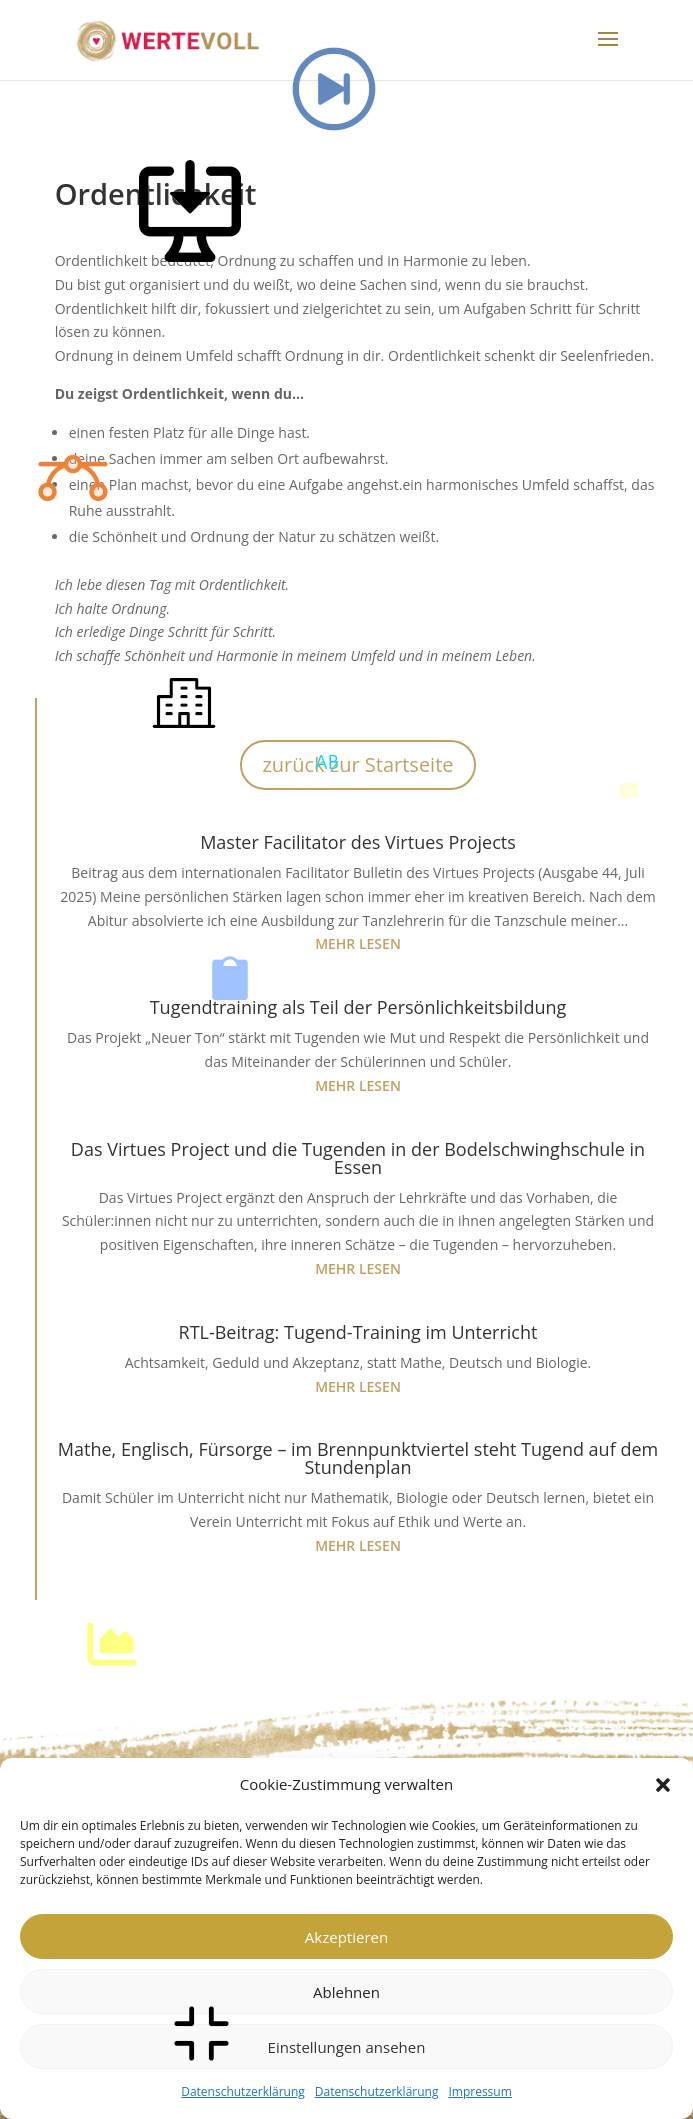  Describe the element at coordinates (230, 979) in the screenshot. I see `copy to clipboard` at that location.